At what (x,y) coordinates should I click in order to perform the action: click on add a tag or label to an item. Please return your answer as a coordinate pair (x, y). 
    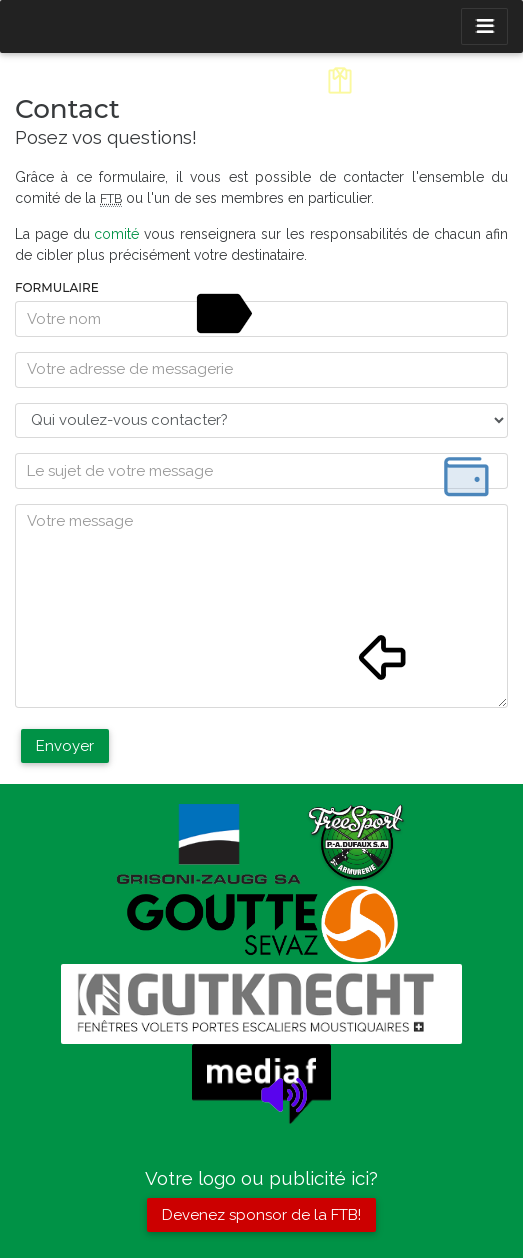
    Looking at the image, I should click on (222, 313).